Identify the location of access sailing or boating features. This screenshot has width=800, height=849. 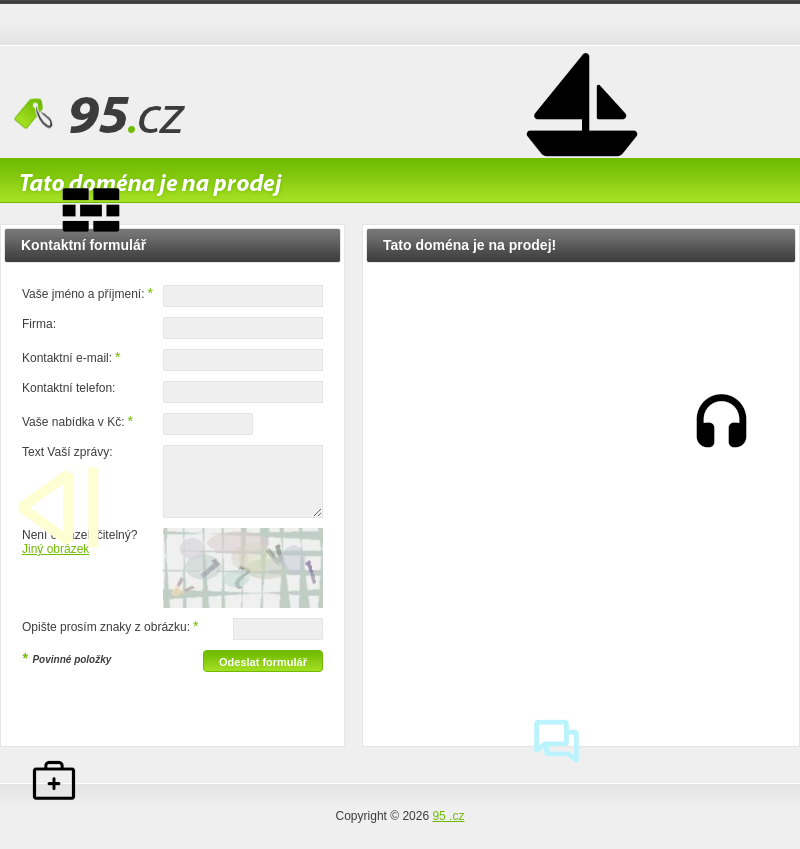
(582, 112).